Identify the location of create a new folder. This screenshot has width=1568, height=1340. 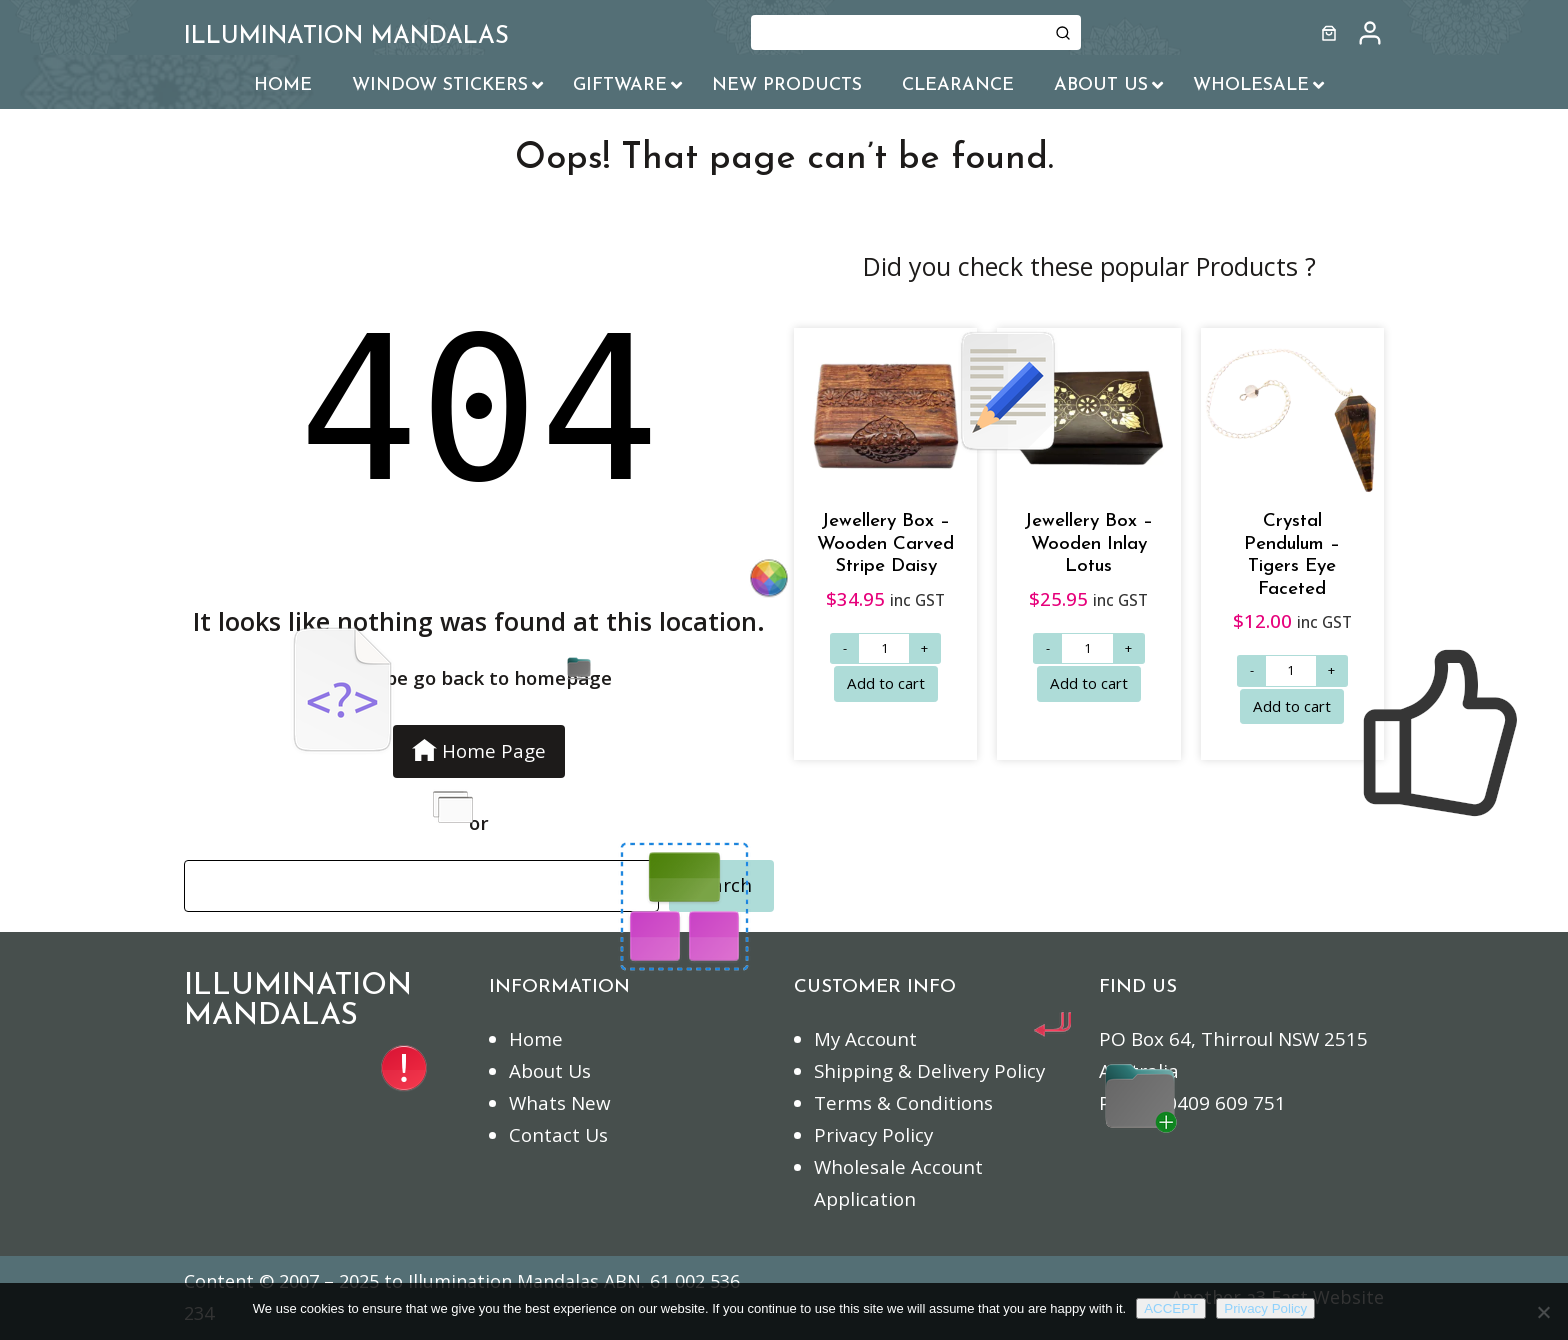
(1140, 1096).